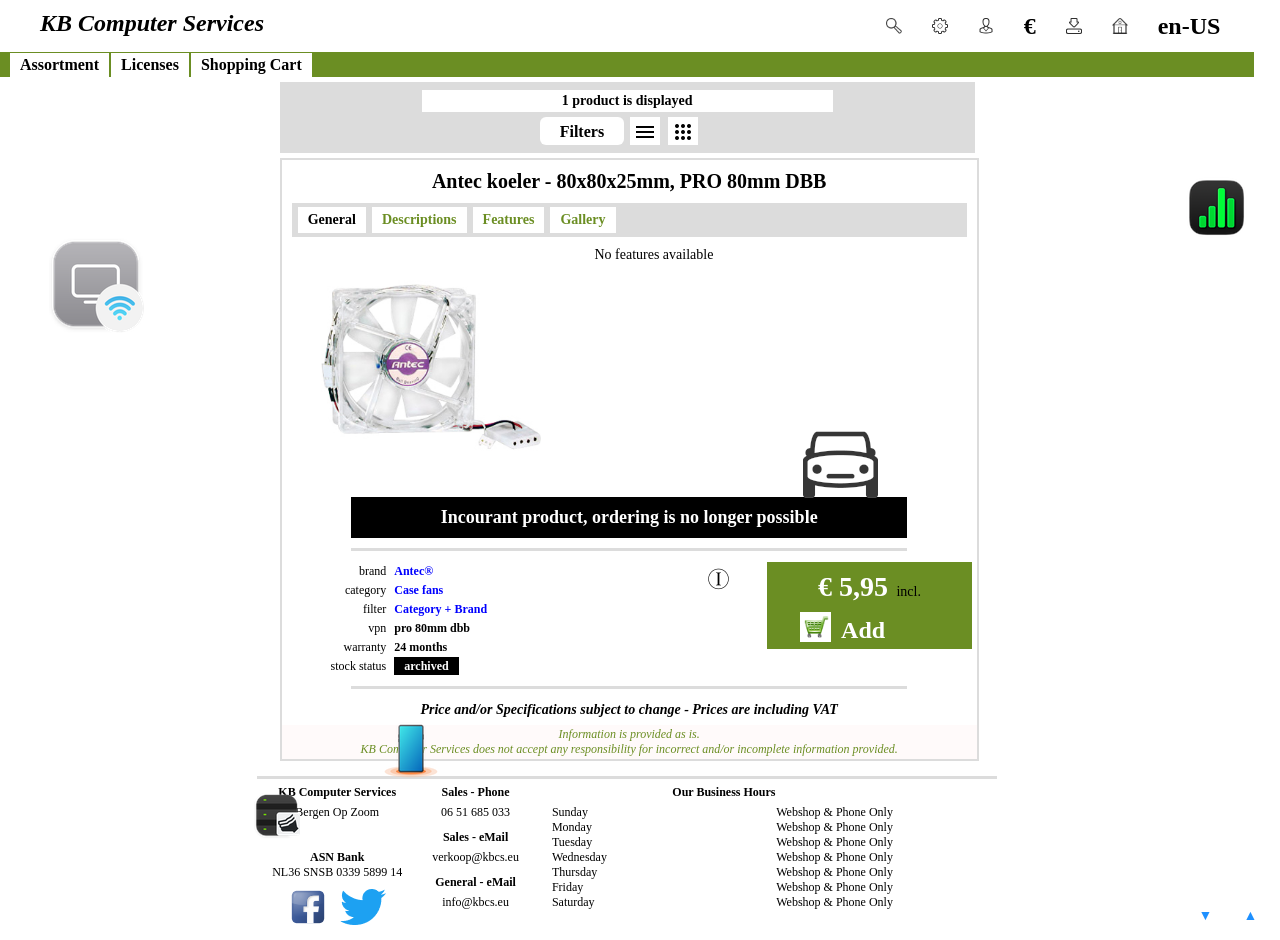 This screenshot has width=1280, height=940. What do you see at coordinates (411, 751) in the screenshot?
I see `enable mobile hotspot sharing` at bounding box center [411, 751].